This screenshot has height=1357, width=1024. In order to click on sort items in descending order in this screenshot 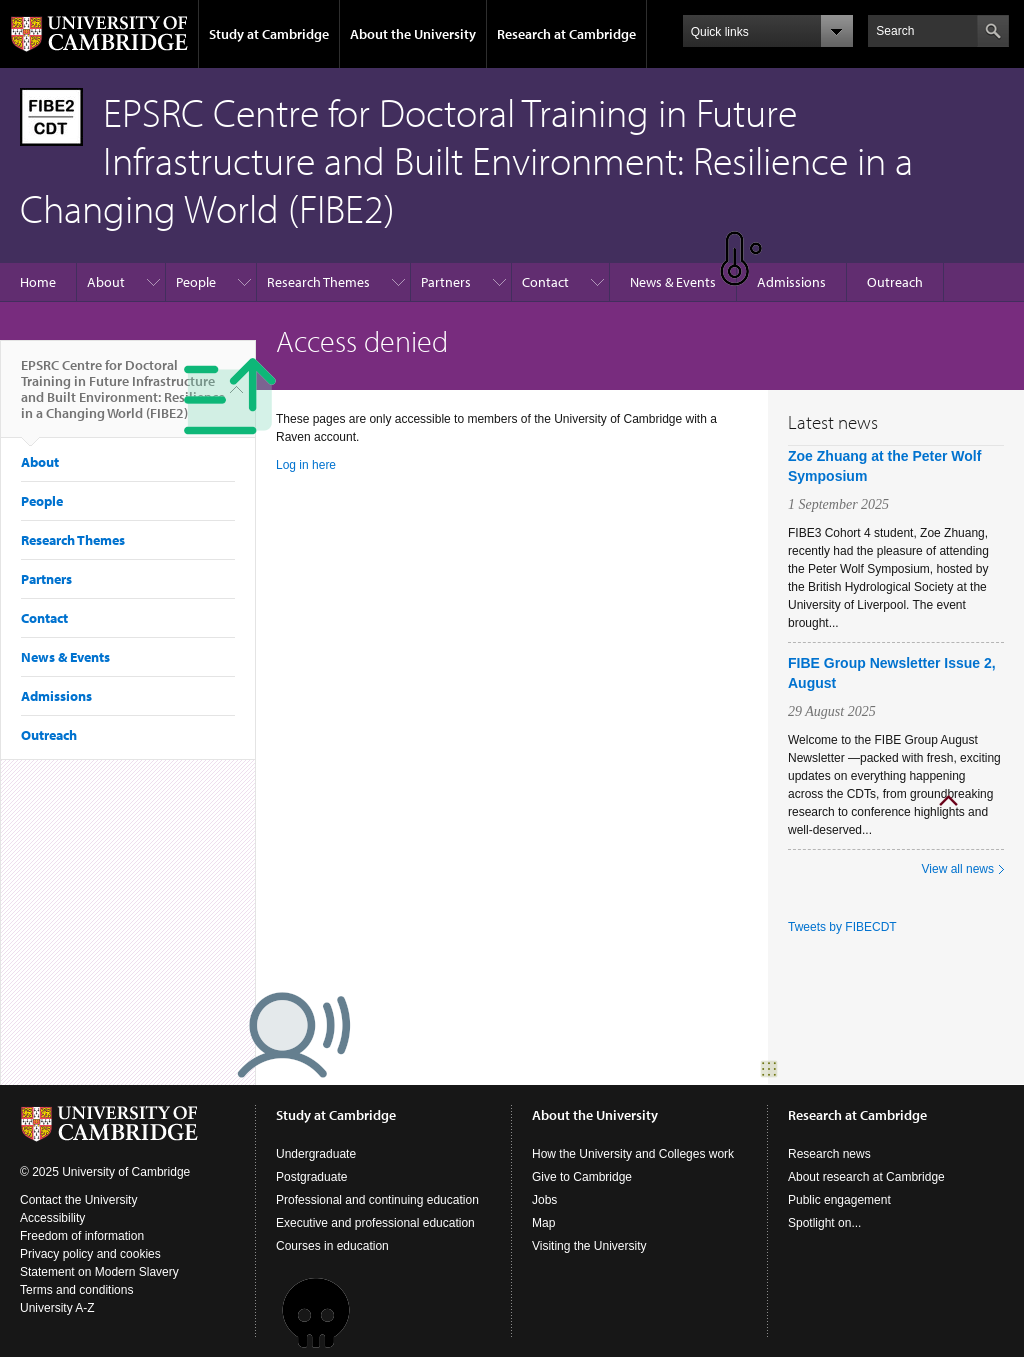, I will do `click(226, 400)`.